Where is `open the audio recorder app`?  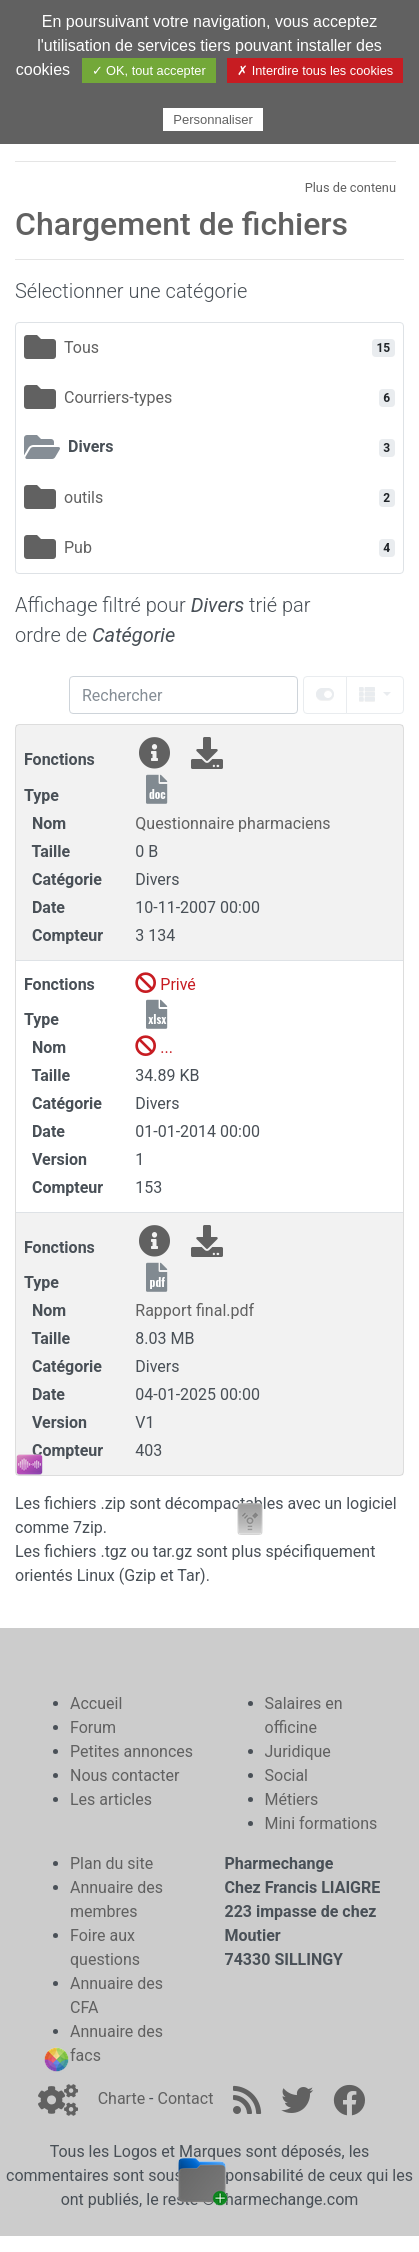 open the audio recorder app is located at coordinates (29, 1464).